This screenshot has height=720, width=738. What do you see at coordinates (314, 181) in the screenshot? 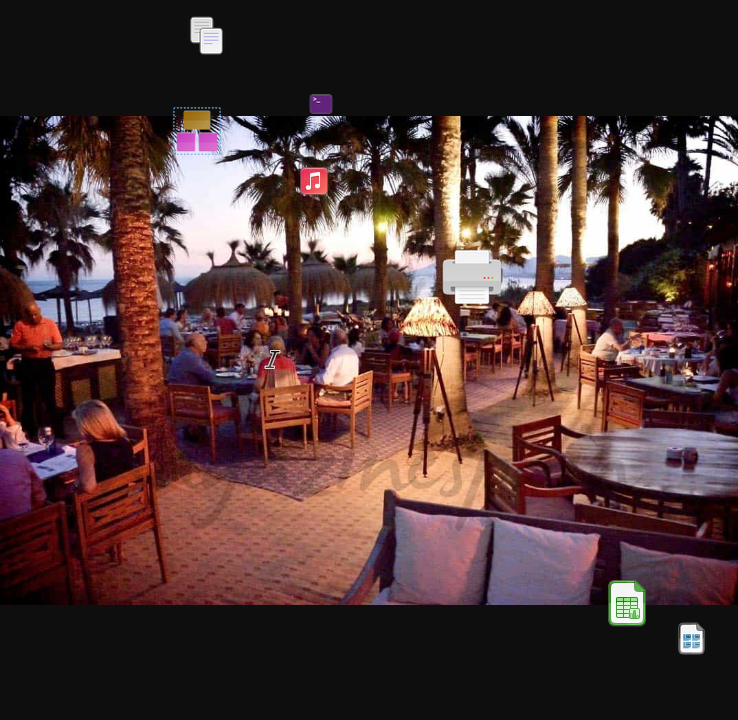
I see `open the music player app` at bounding box center [314, 181].